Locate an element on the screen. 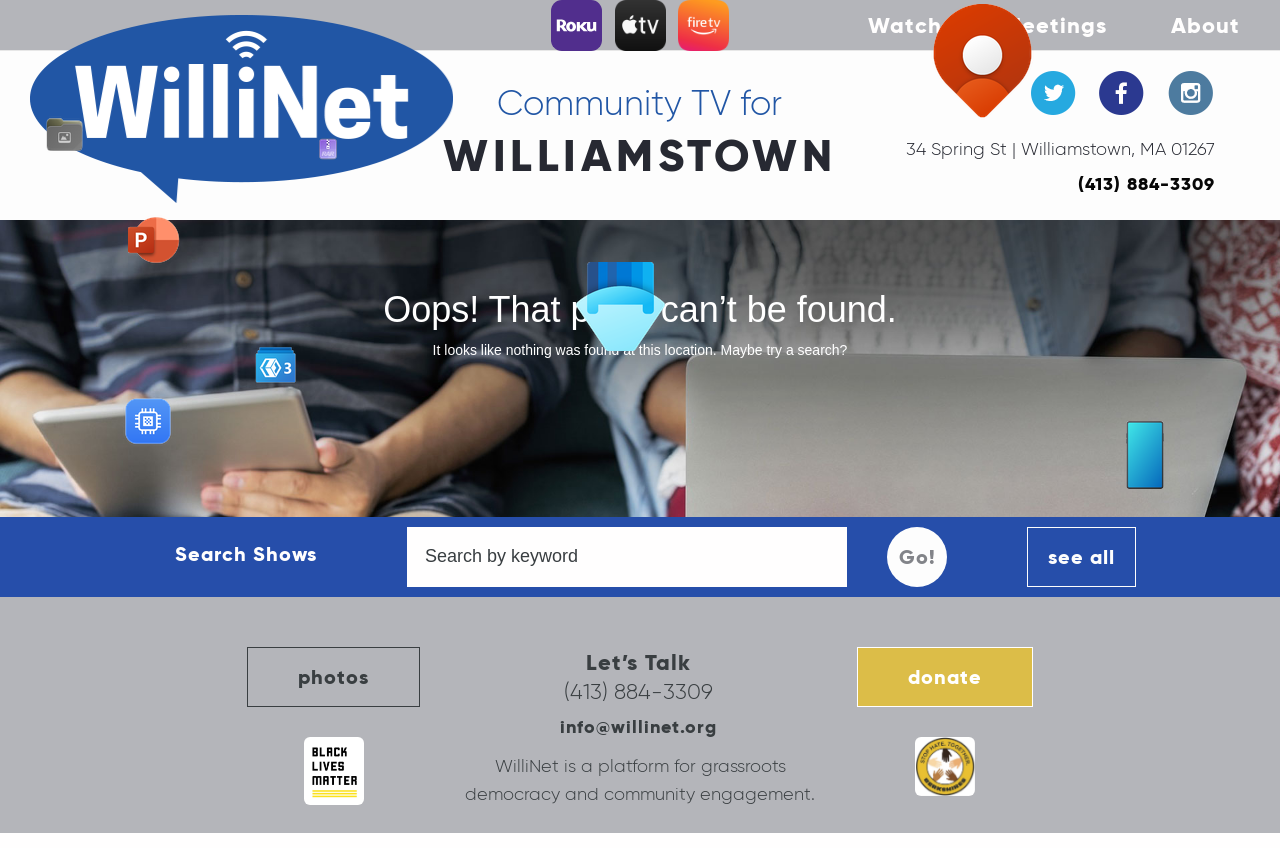  a compressed RAR archive file is located at coordinates (328, 149).